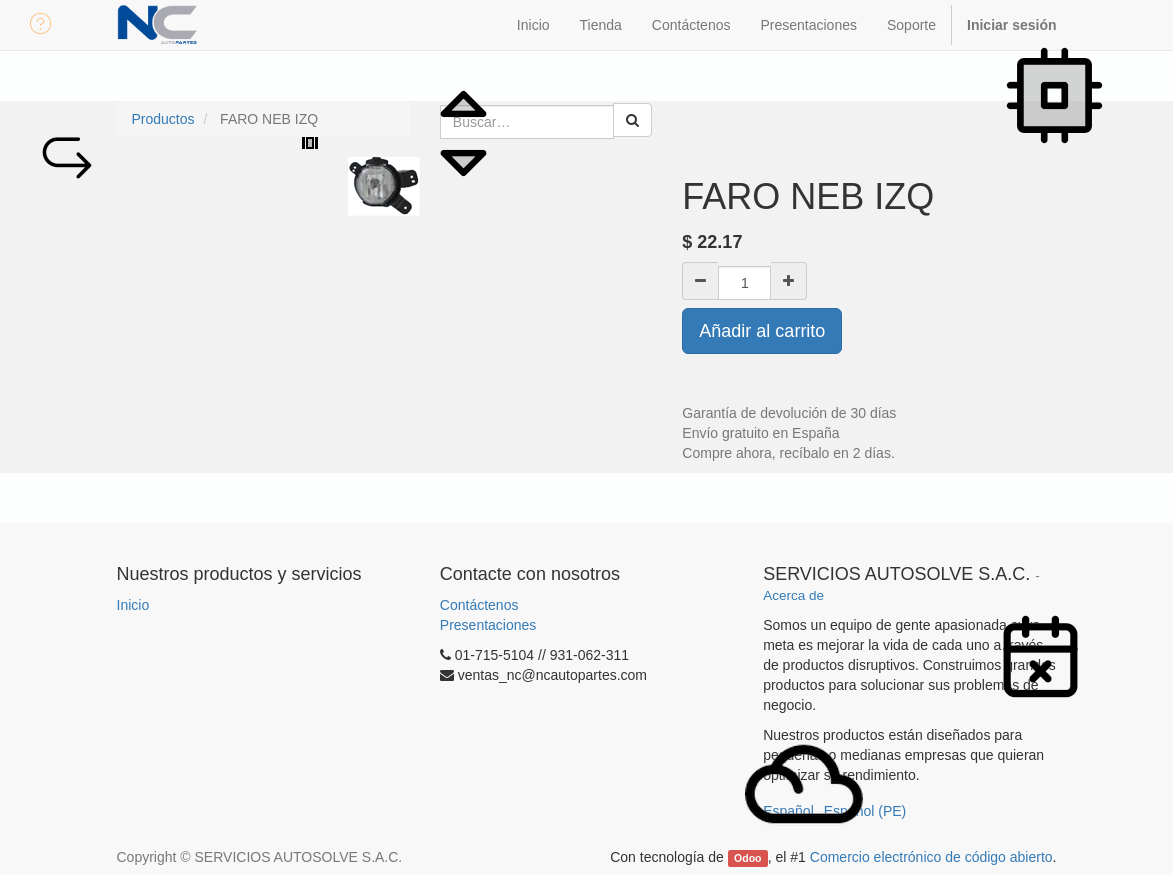 This screenshot has height=875, width=1173. I want to click on redo last action, so click(67, 156).